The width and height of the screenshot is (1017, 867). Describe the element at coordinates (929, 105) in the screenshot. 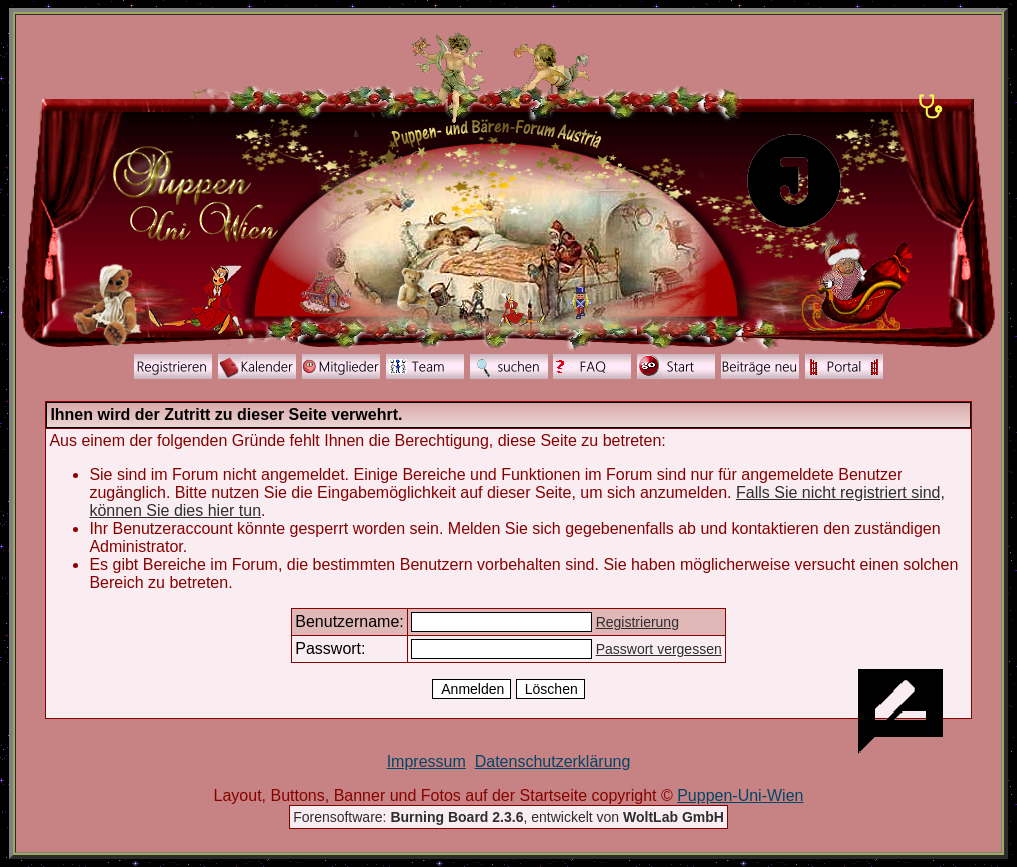

I see `access health or medical features` at that location.